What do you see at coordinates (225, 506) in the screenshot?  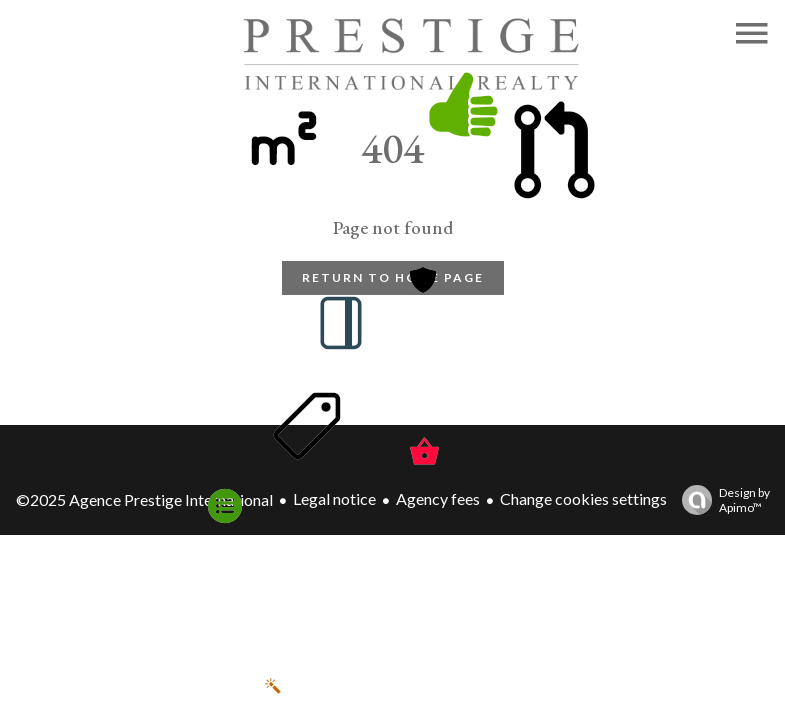 I see `view list or menu options` at bounding box center [225, 506].